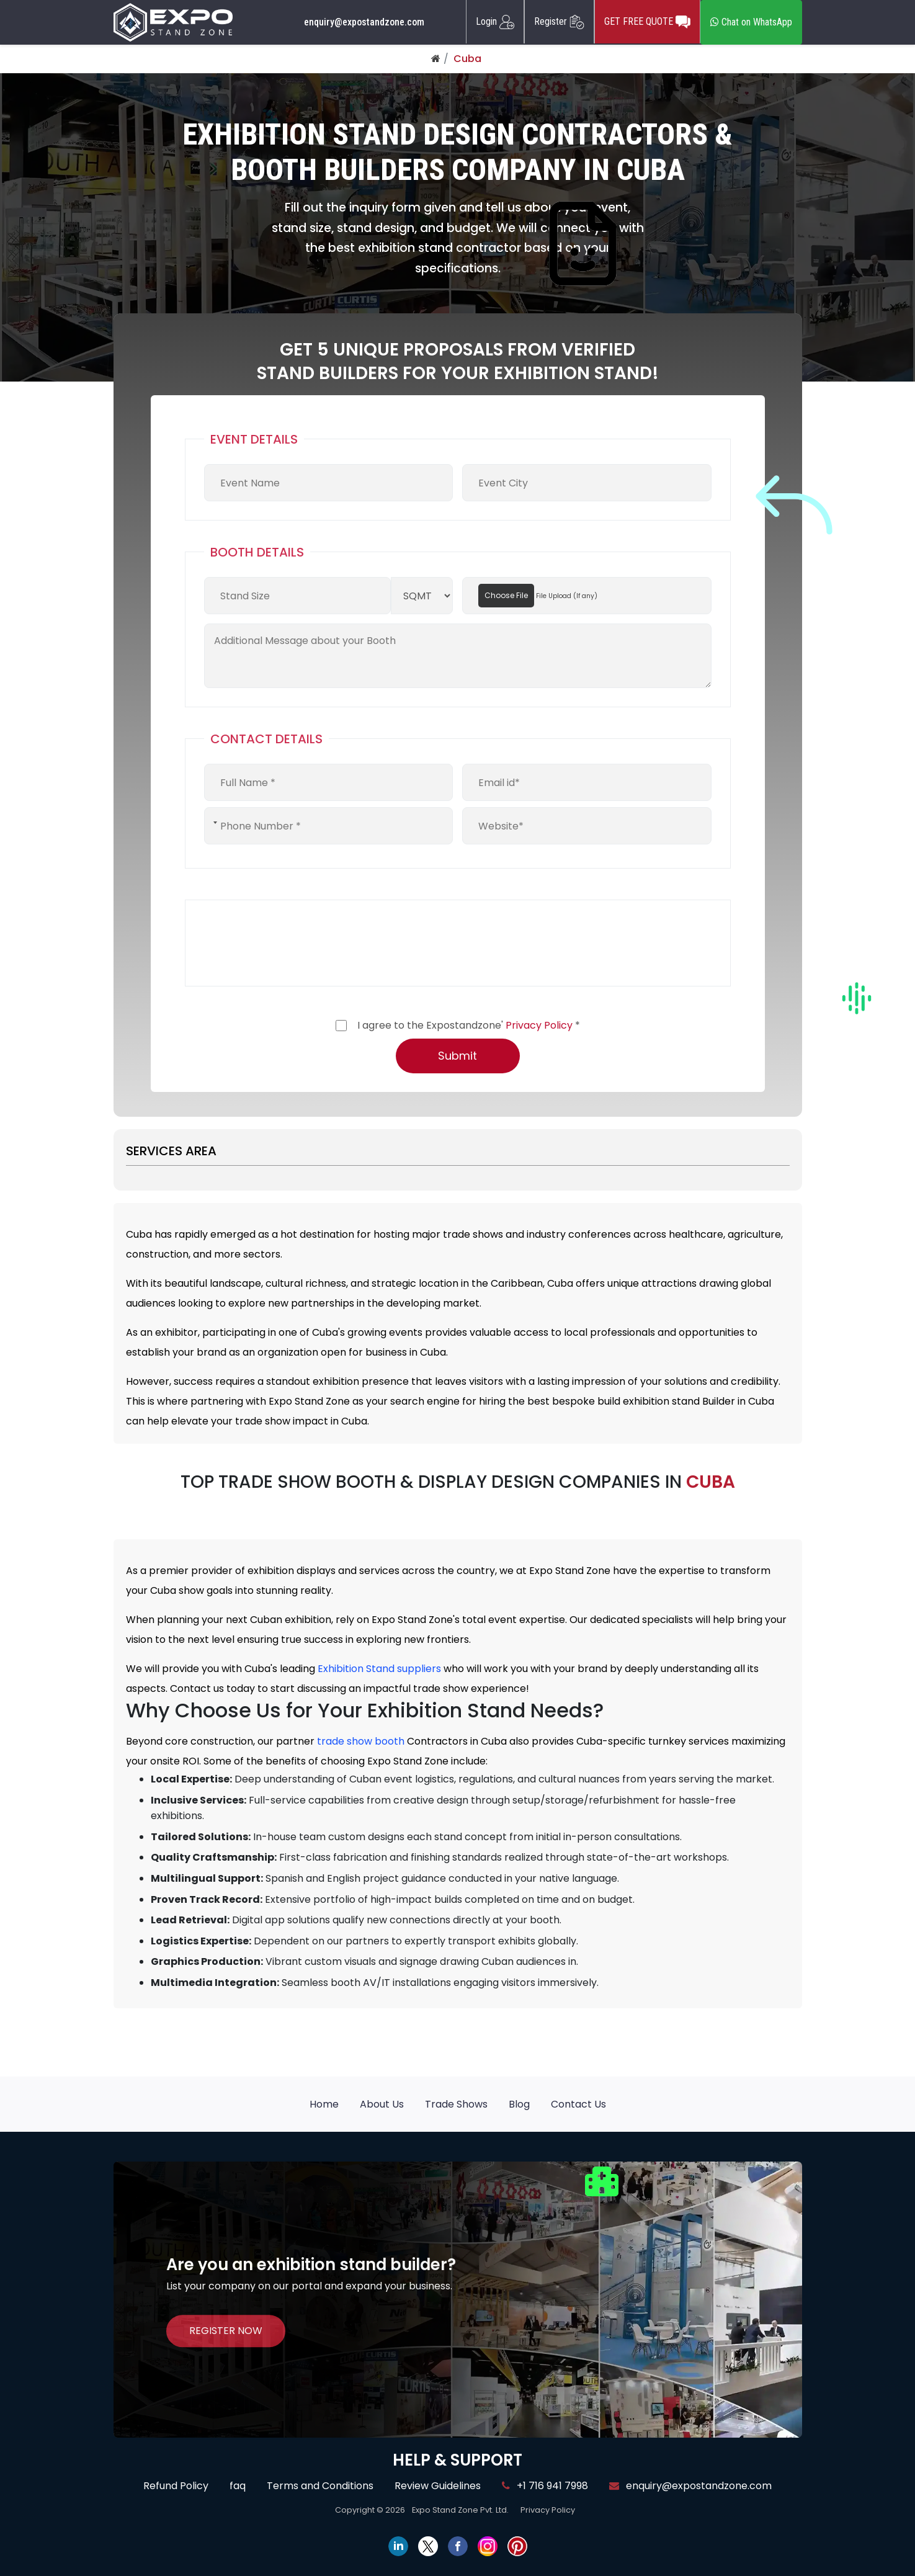 This screenshot has height=2576, width=915. What do you see at coordinates (857, 998) in the screenshot?
I see `open Google Podcasts` at bounding box center [857, 998].